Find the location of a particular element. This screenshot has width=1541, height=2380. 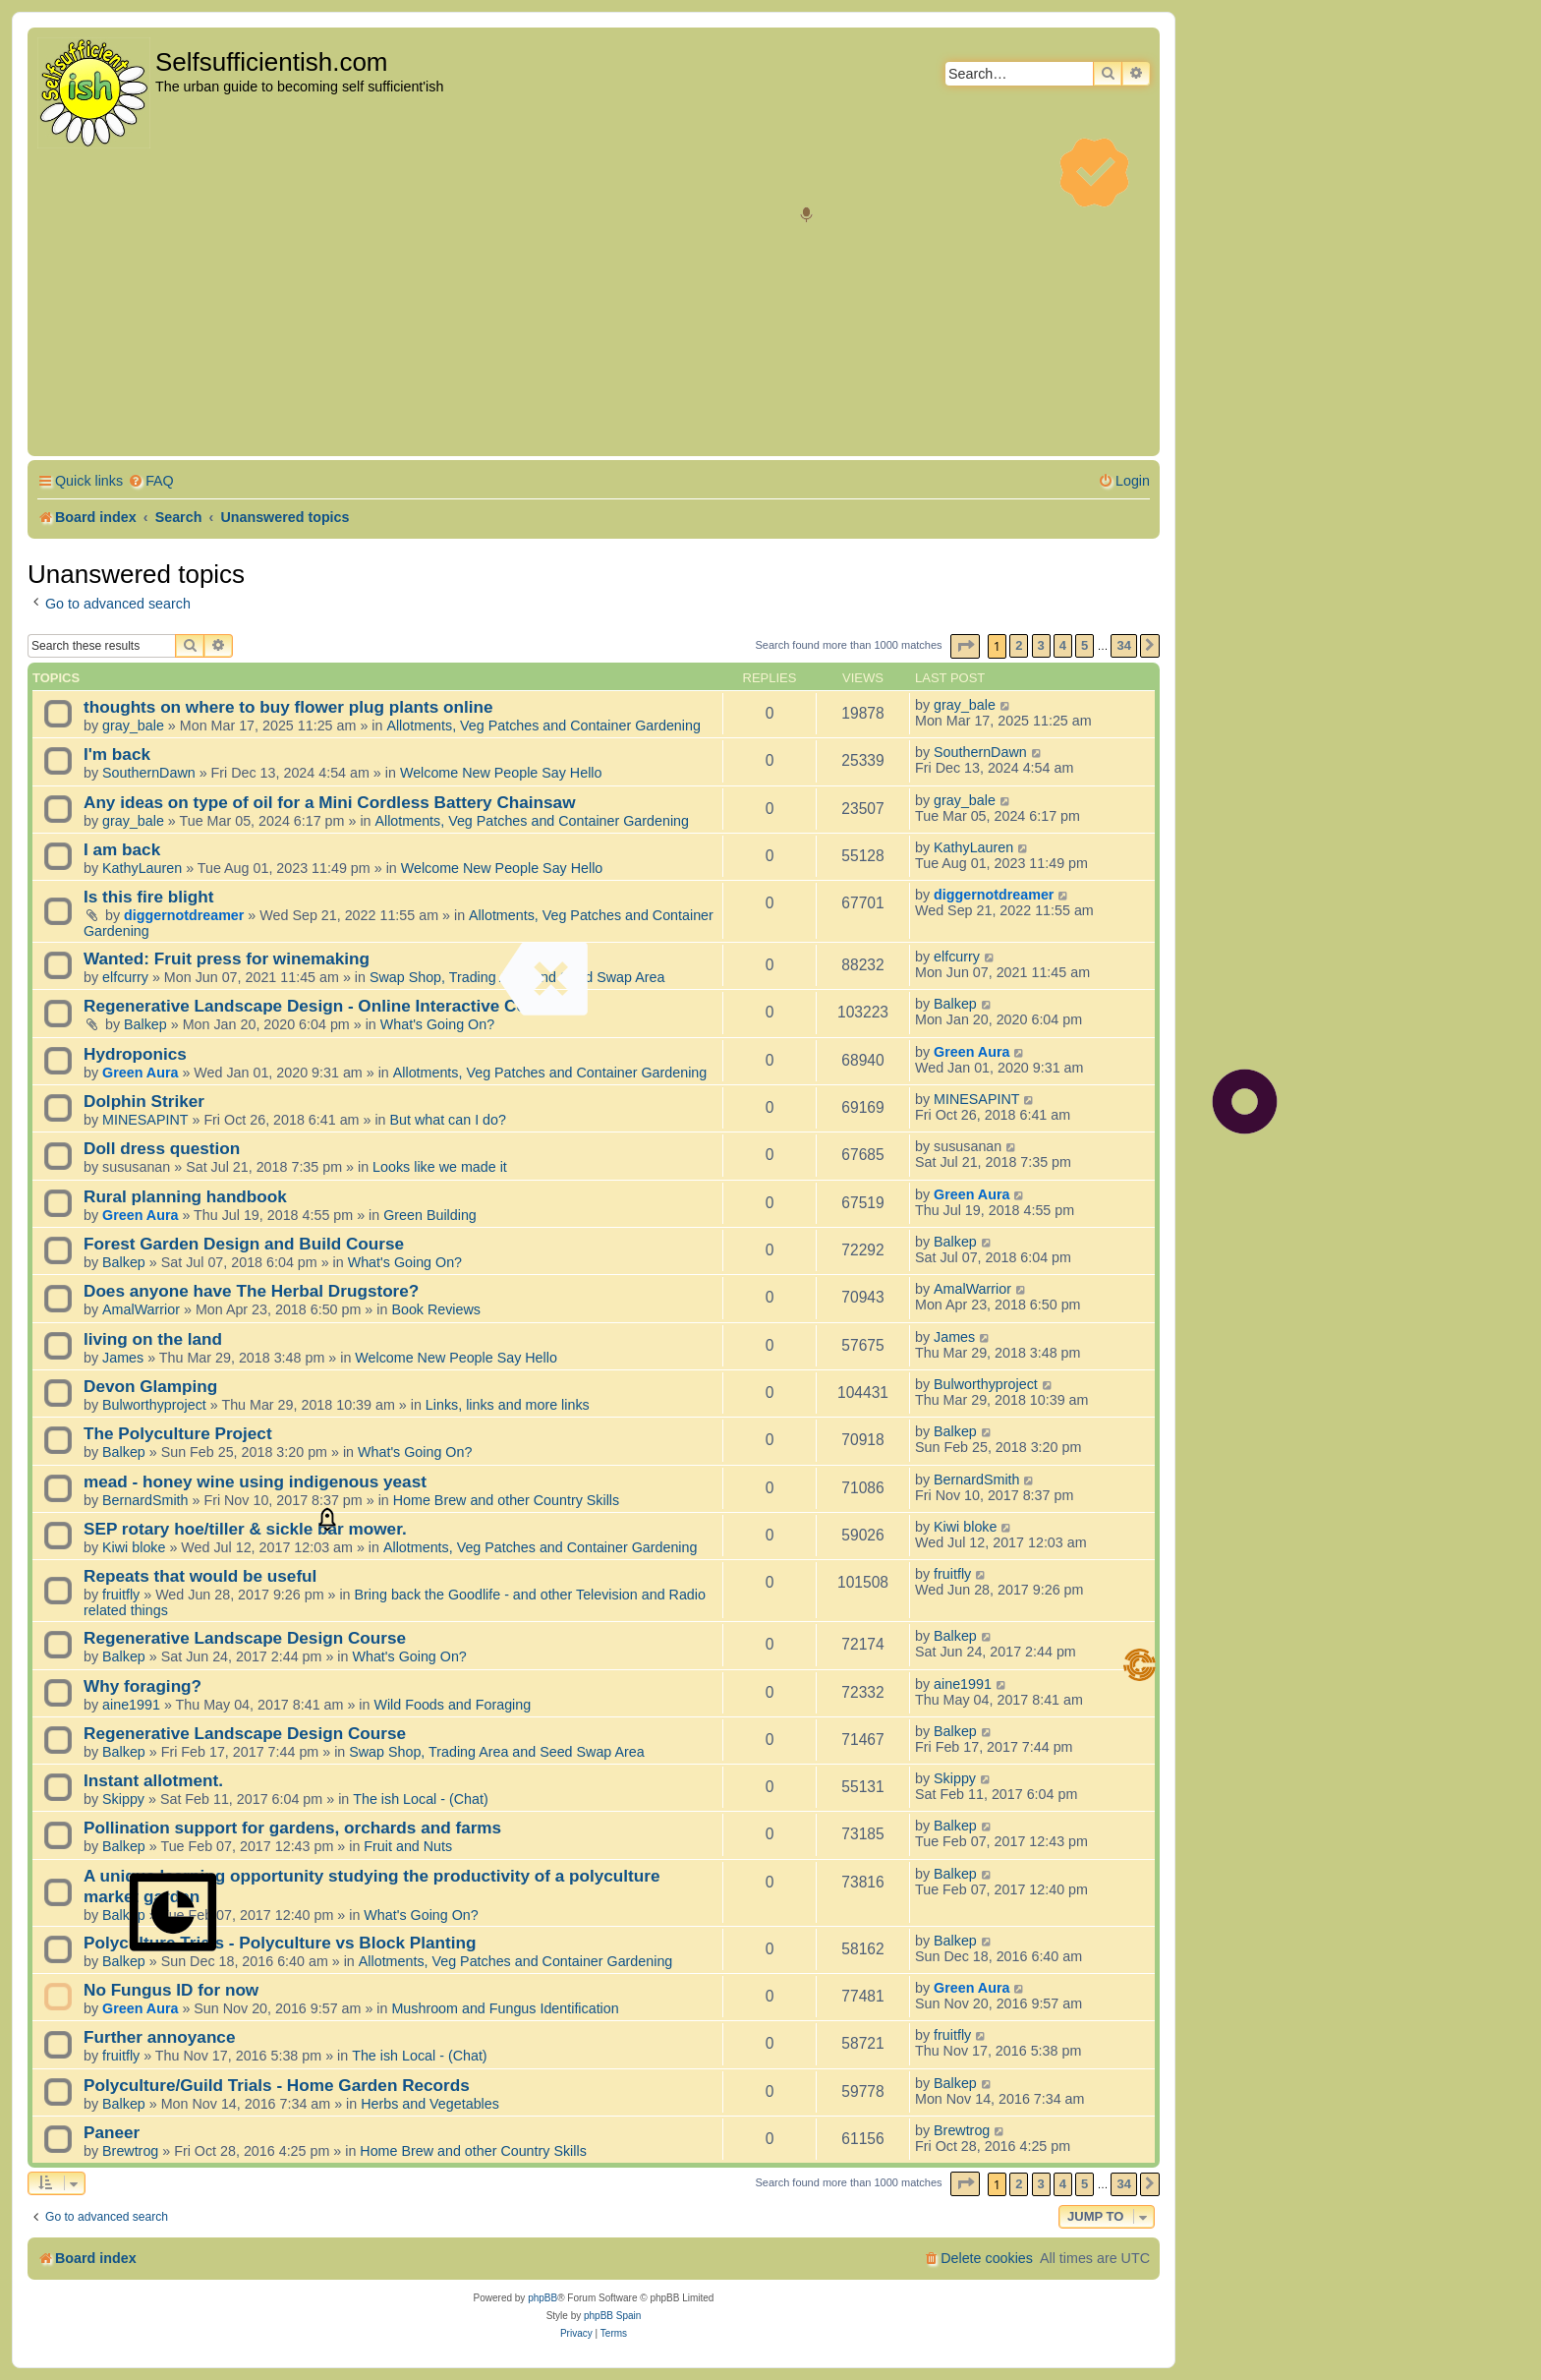

a selected radio button option is located at coordinates (1244, 1101).